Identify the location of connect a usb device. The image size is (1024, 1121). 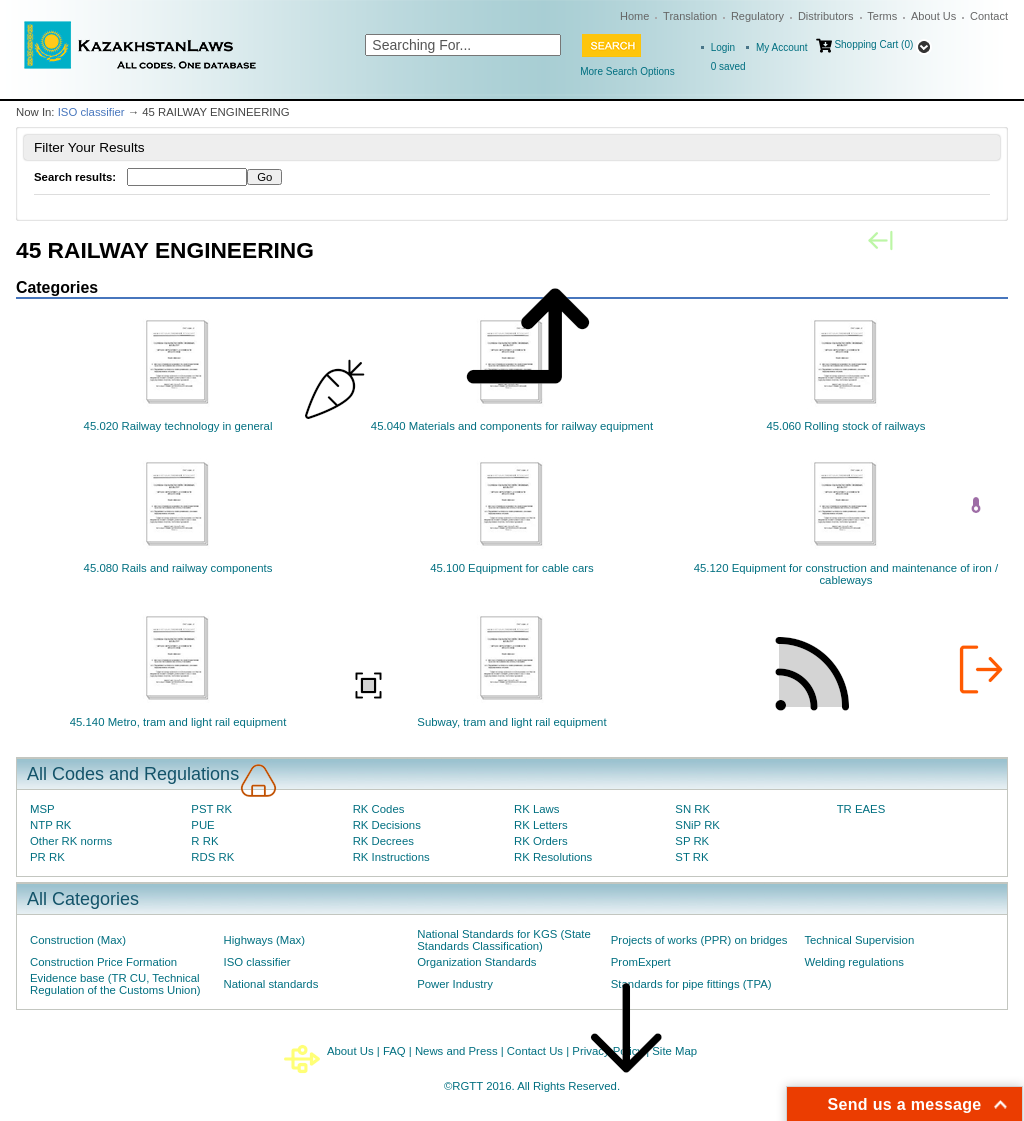
(302, 1059).